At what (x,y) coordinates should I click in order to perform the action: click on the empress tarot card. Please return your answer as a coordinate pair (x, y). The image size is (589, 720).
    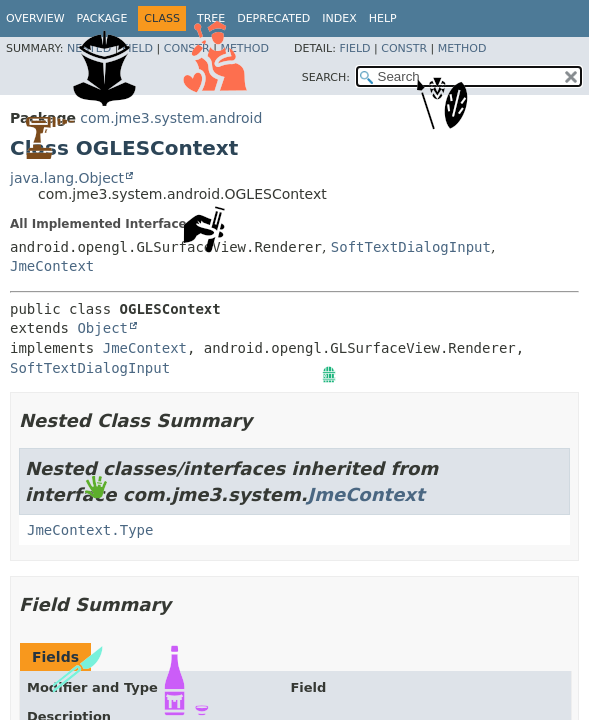
    Looking at the image, I should click on (216, 55).